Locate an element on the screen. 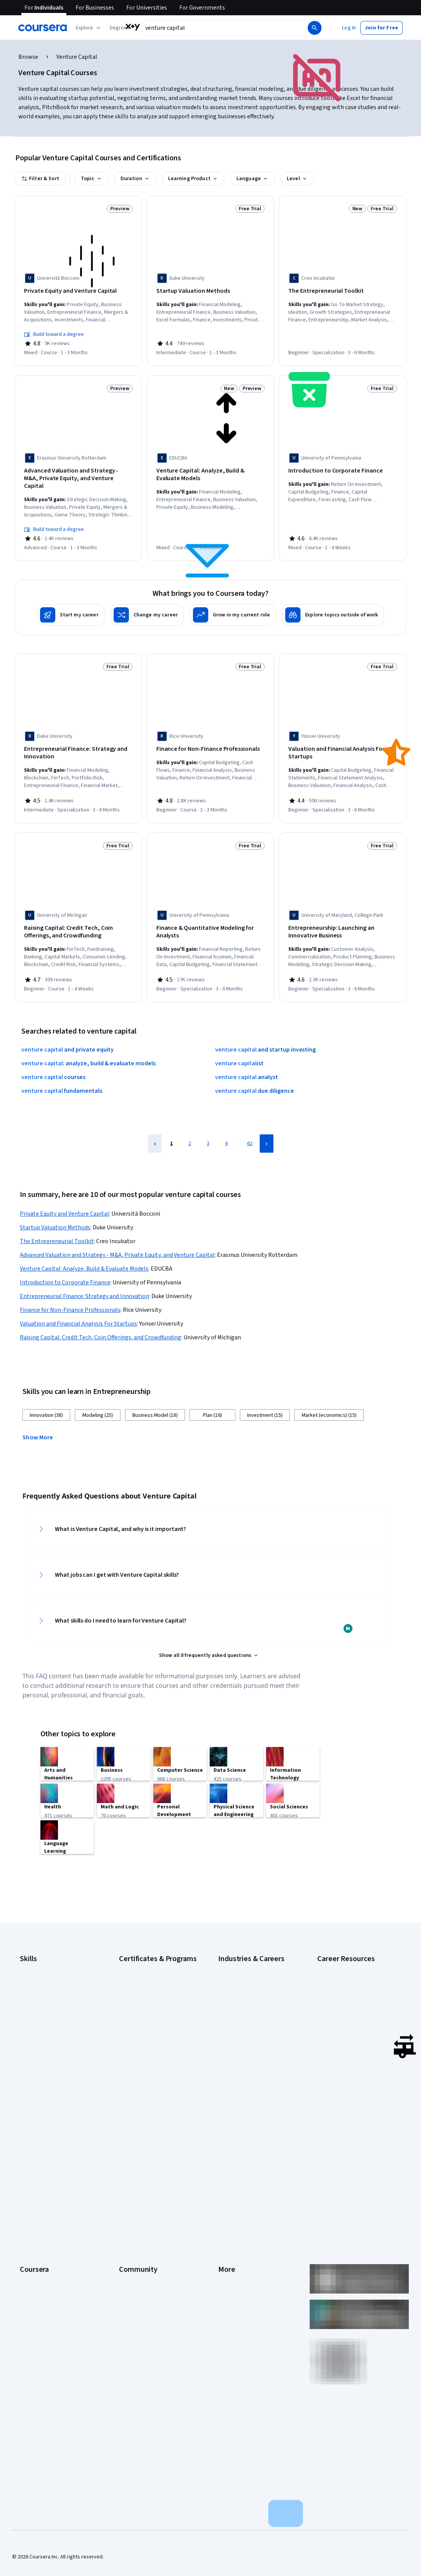 This screenshot has width=421, height=2576. expand content below is located at coordinates (207, 560).